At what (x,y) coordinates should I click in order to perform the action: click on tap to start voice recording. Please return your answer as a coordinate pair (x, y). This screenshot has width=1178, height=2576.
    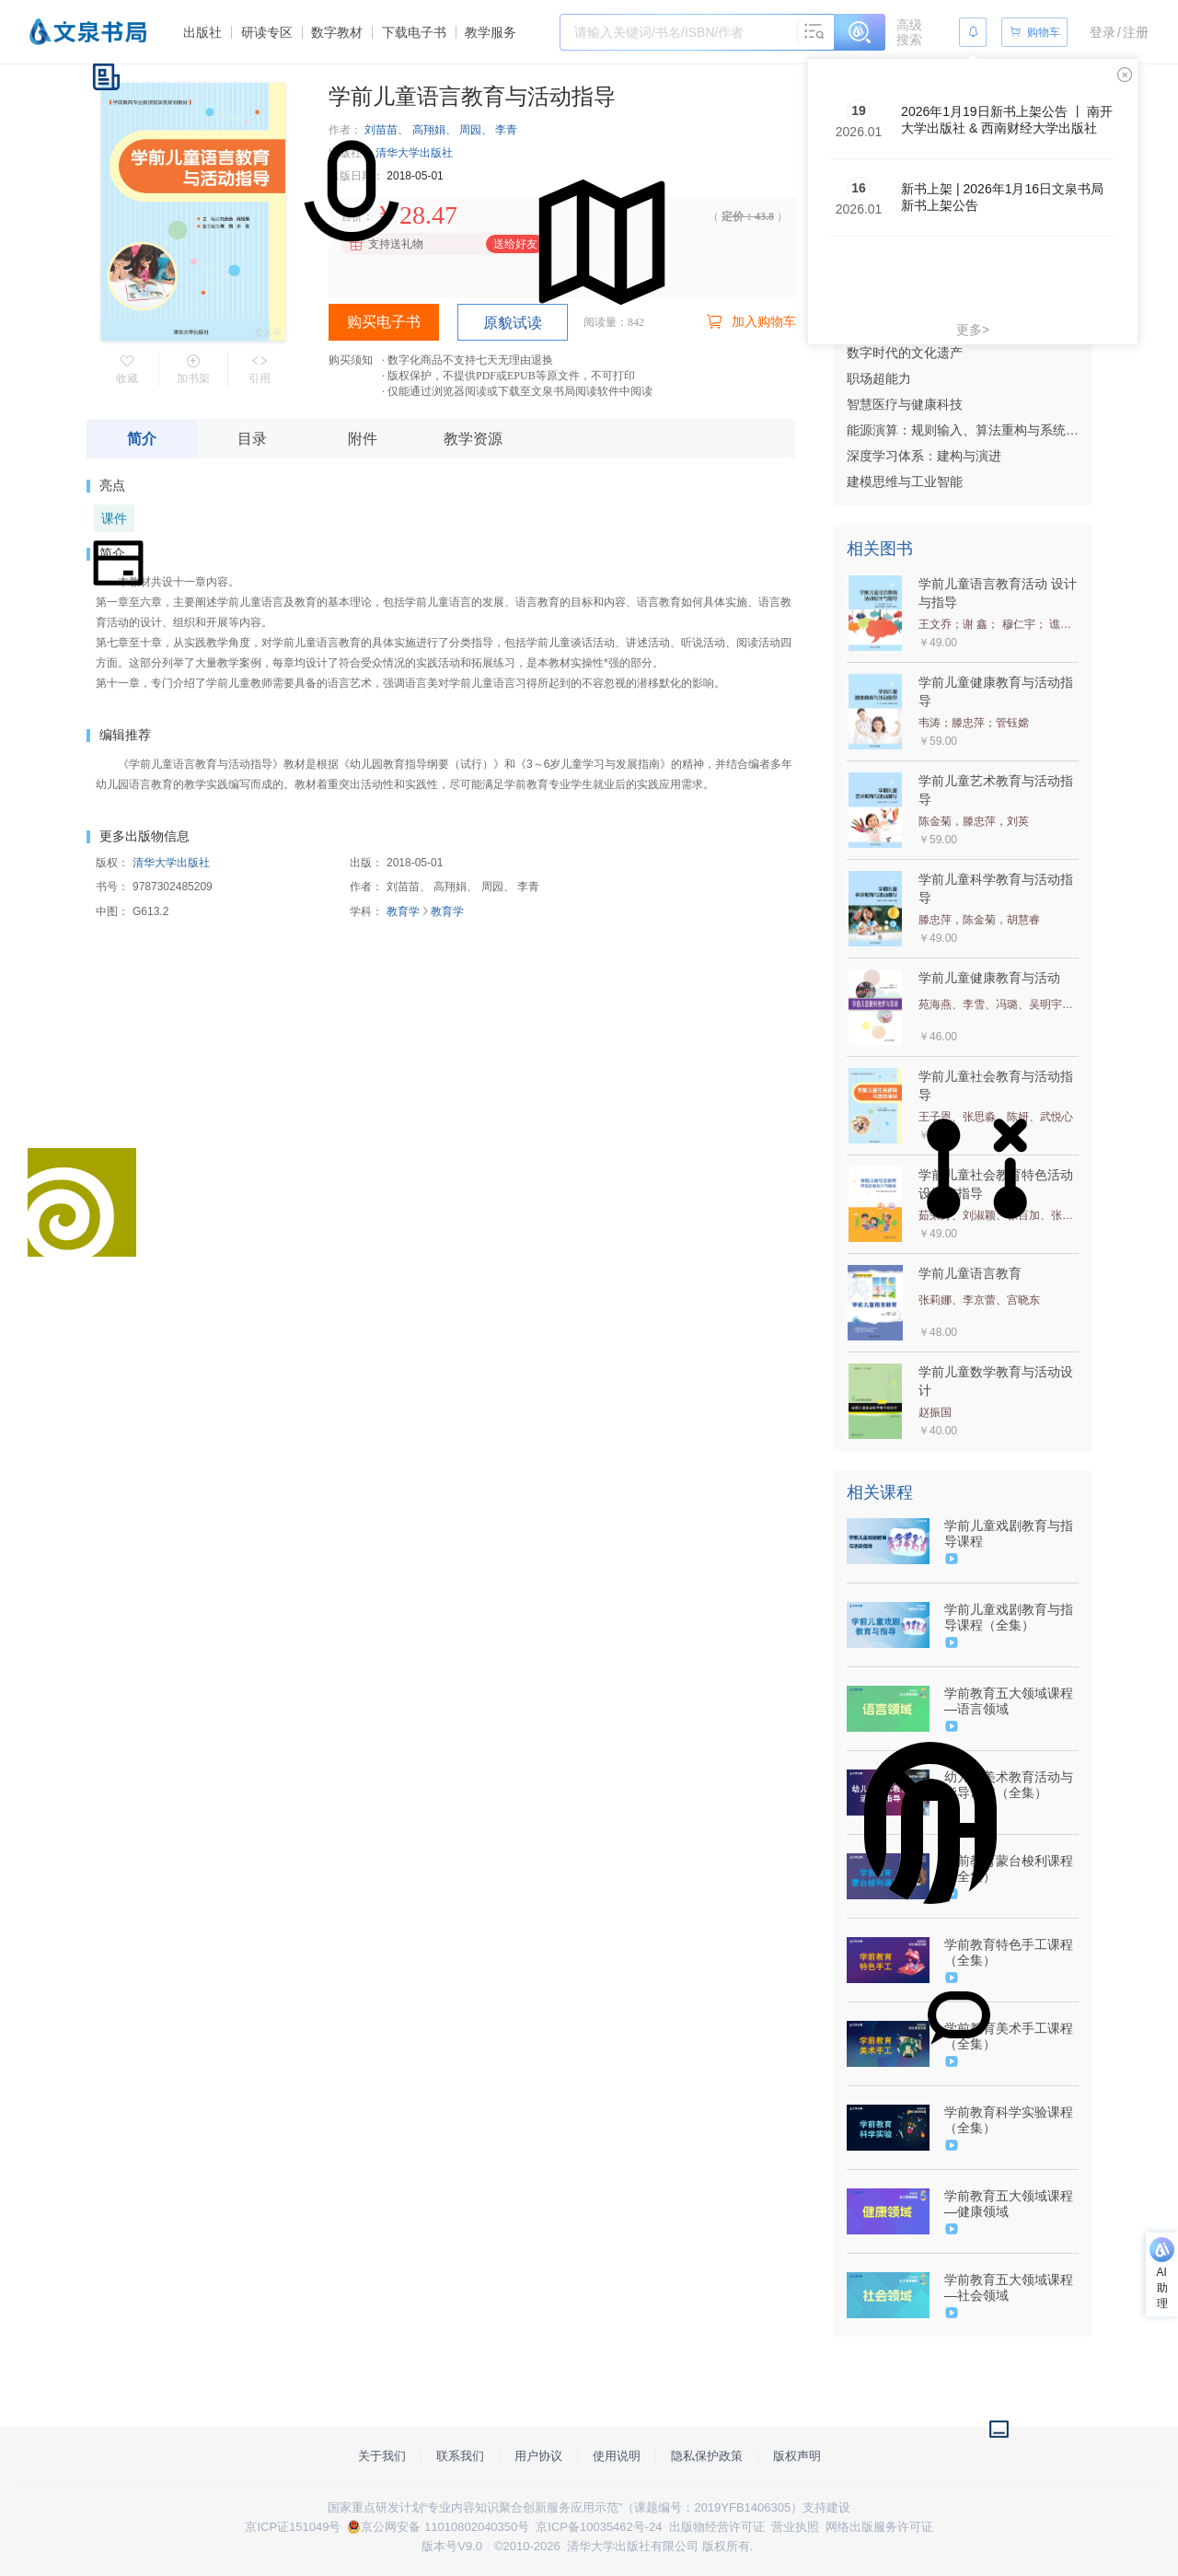
    Looking at the image, I should click on (352, 193).